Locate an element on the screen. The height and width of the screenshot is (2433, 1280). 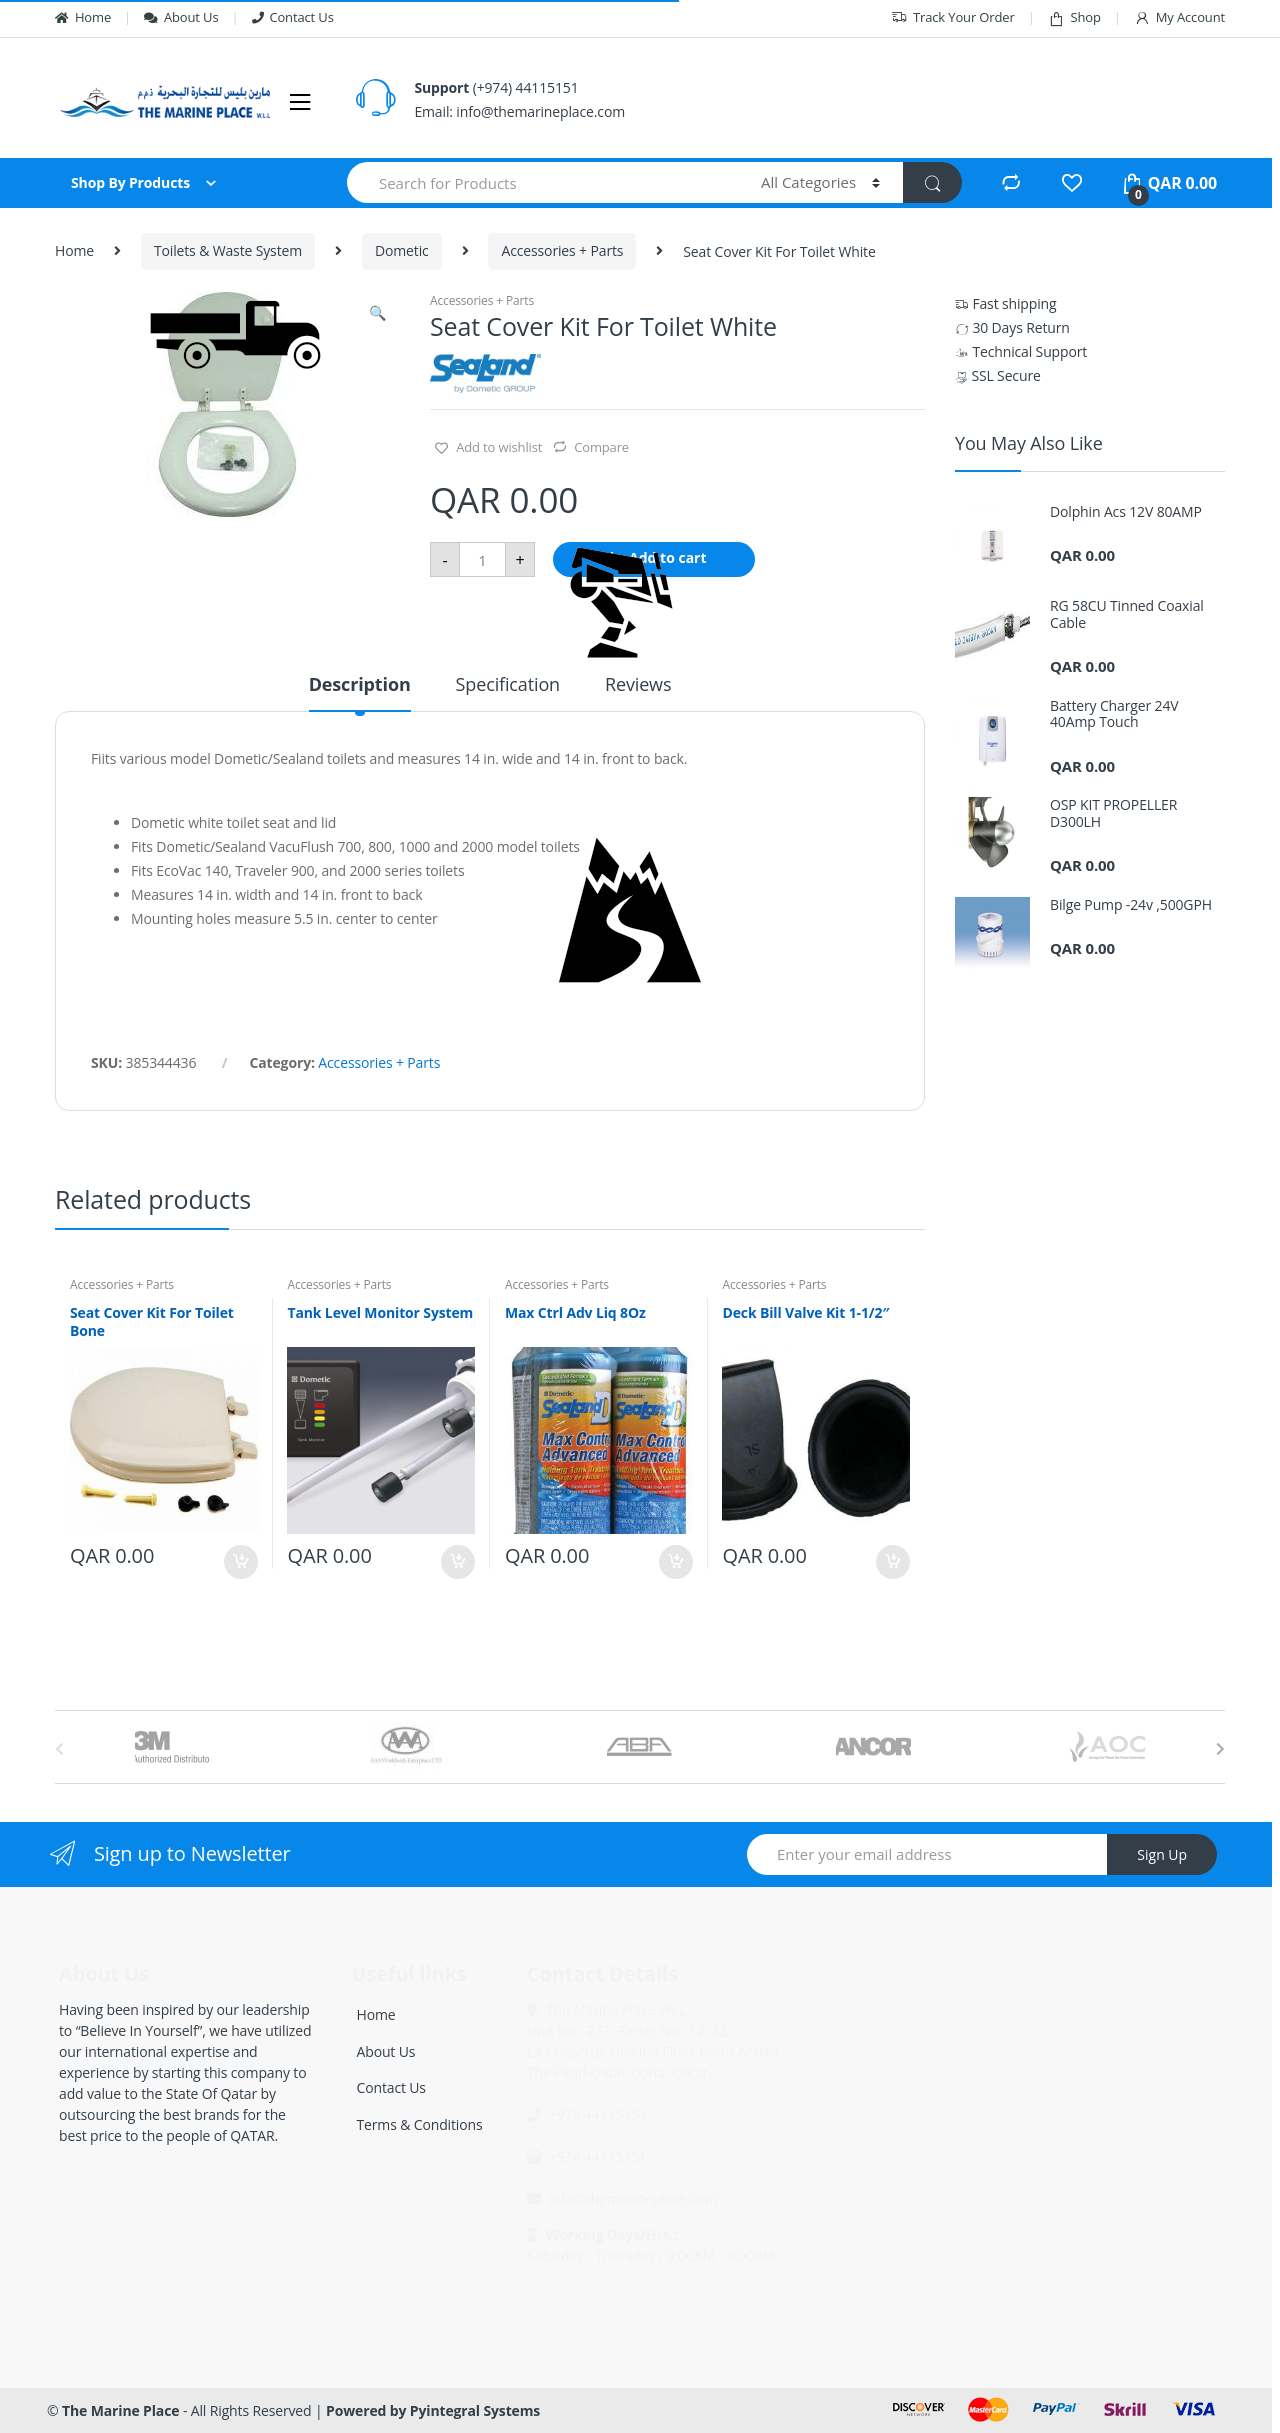
select flatbed truck for delivery option is located at coordinates (235, 335).